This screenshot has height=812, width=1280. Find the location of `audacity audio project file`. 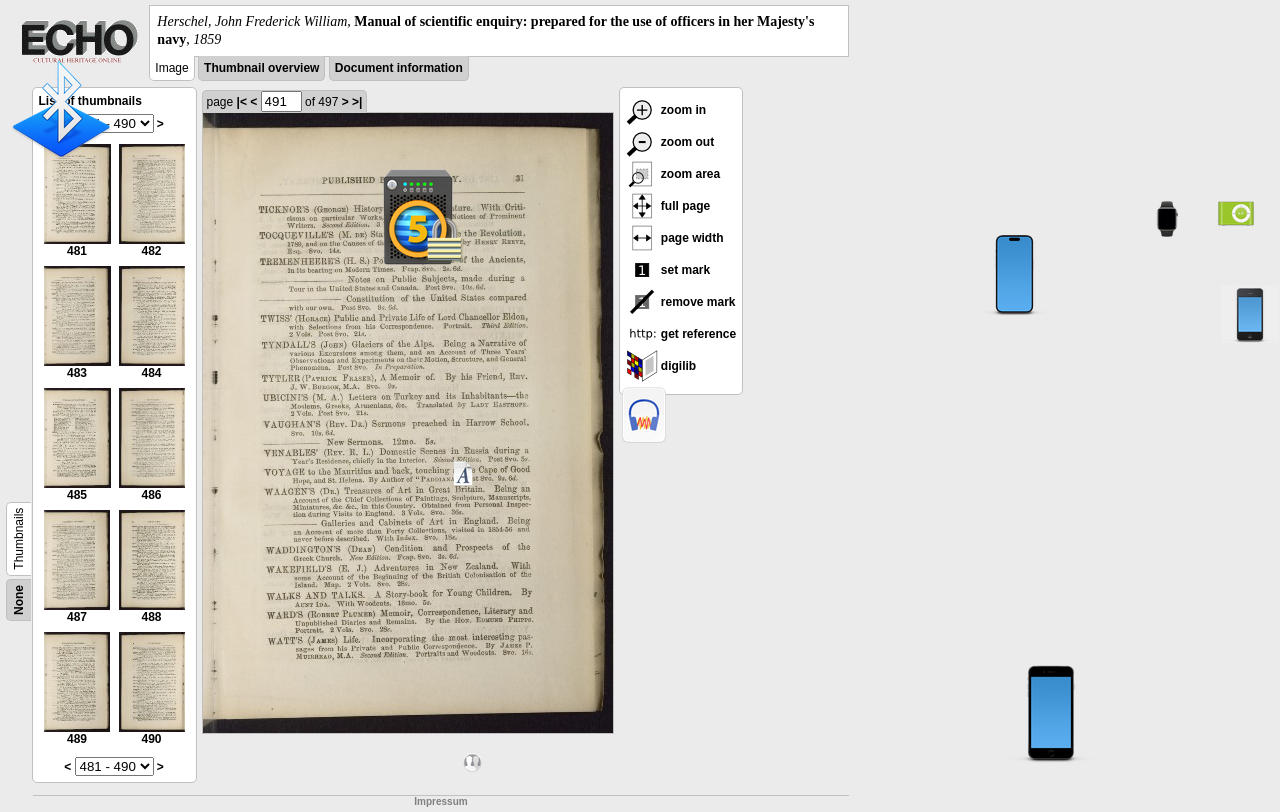

audacity audio project file is located at coordinates (644, 415).